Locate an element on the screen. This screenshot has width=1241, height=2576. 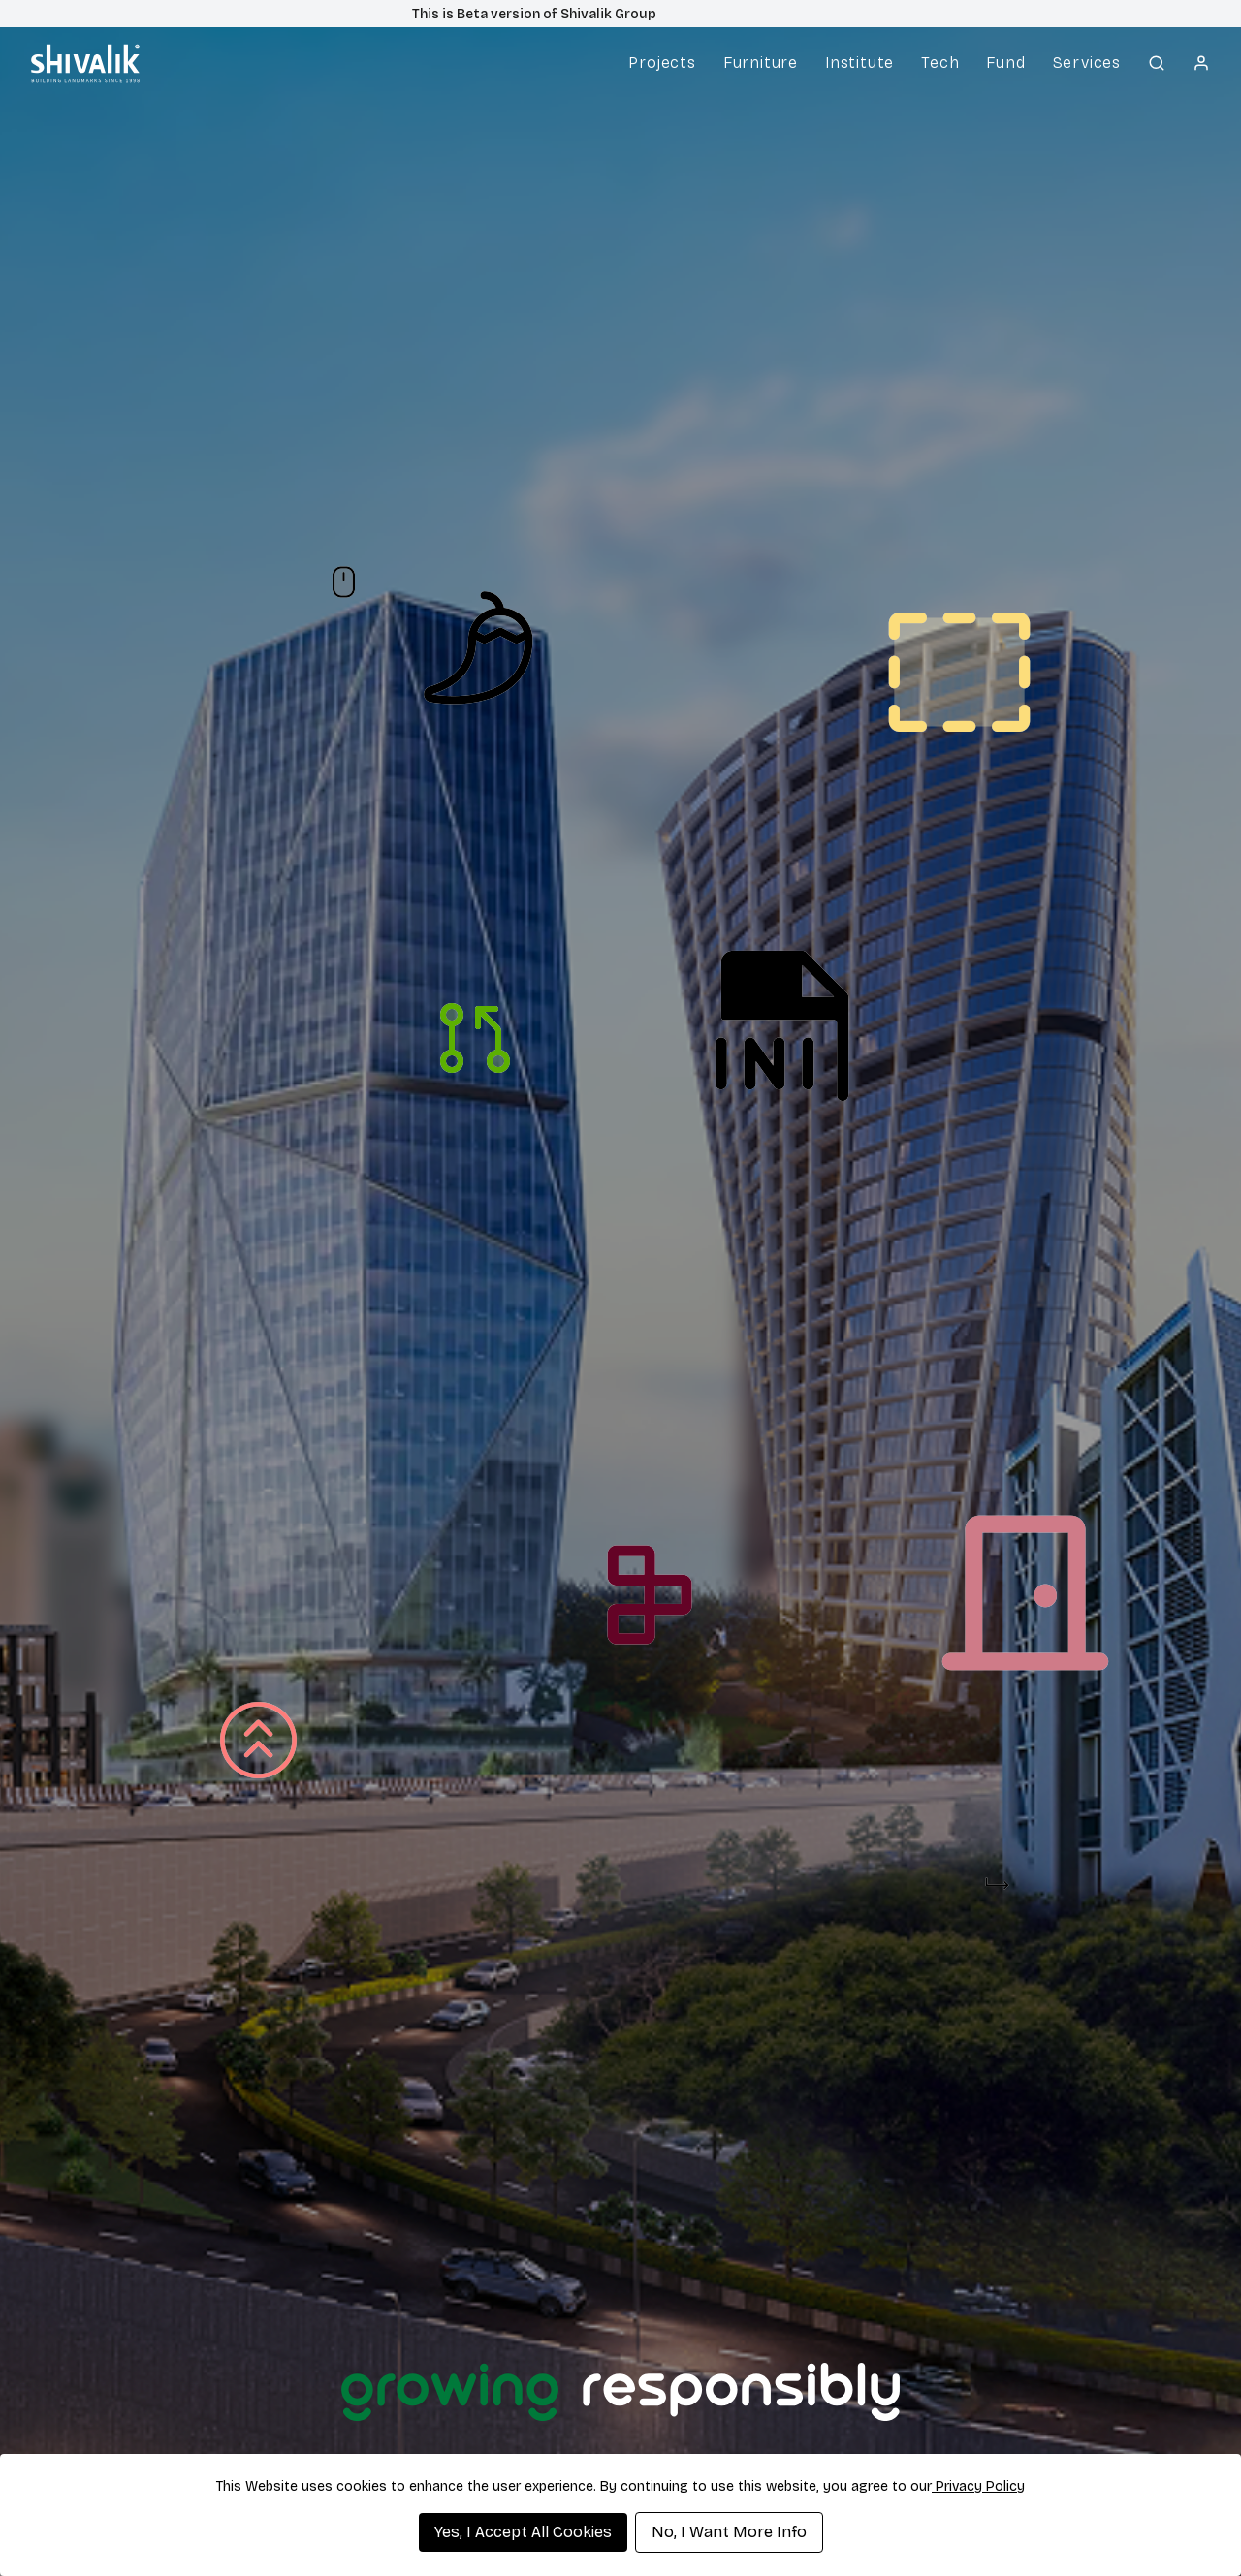
scroll to top of page is located at coordinates (258, 1740).